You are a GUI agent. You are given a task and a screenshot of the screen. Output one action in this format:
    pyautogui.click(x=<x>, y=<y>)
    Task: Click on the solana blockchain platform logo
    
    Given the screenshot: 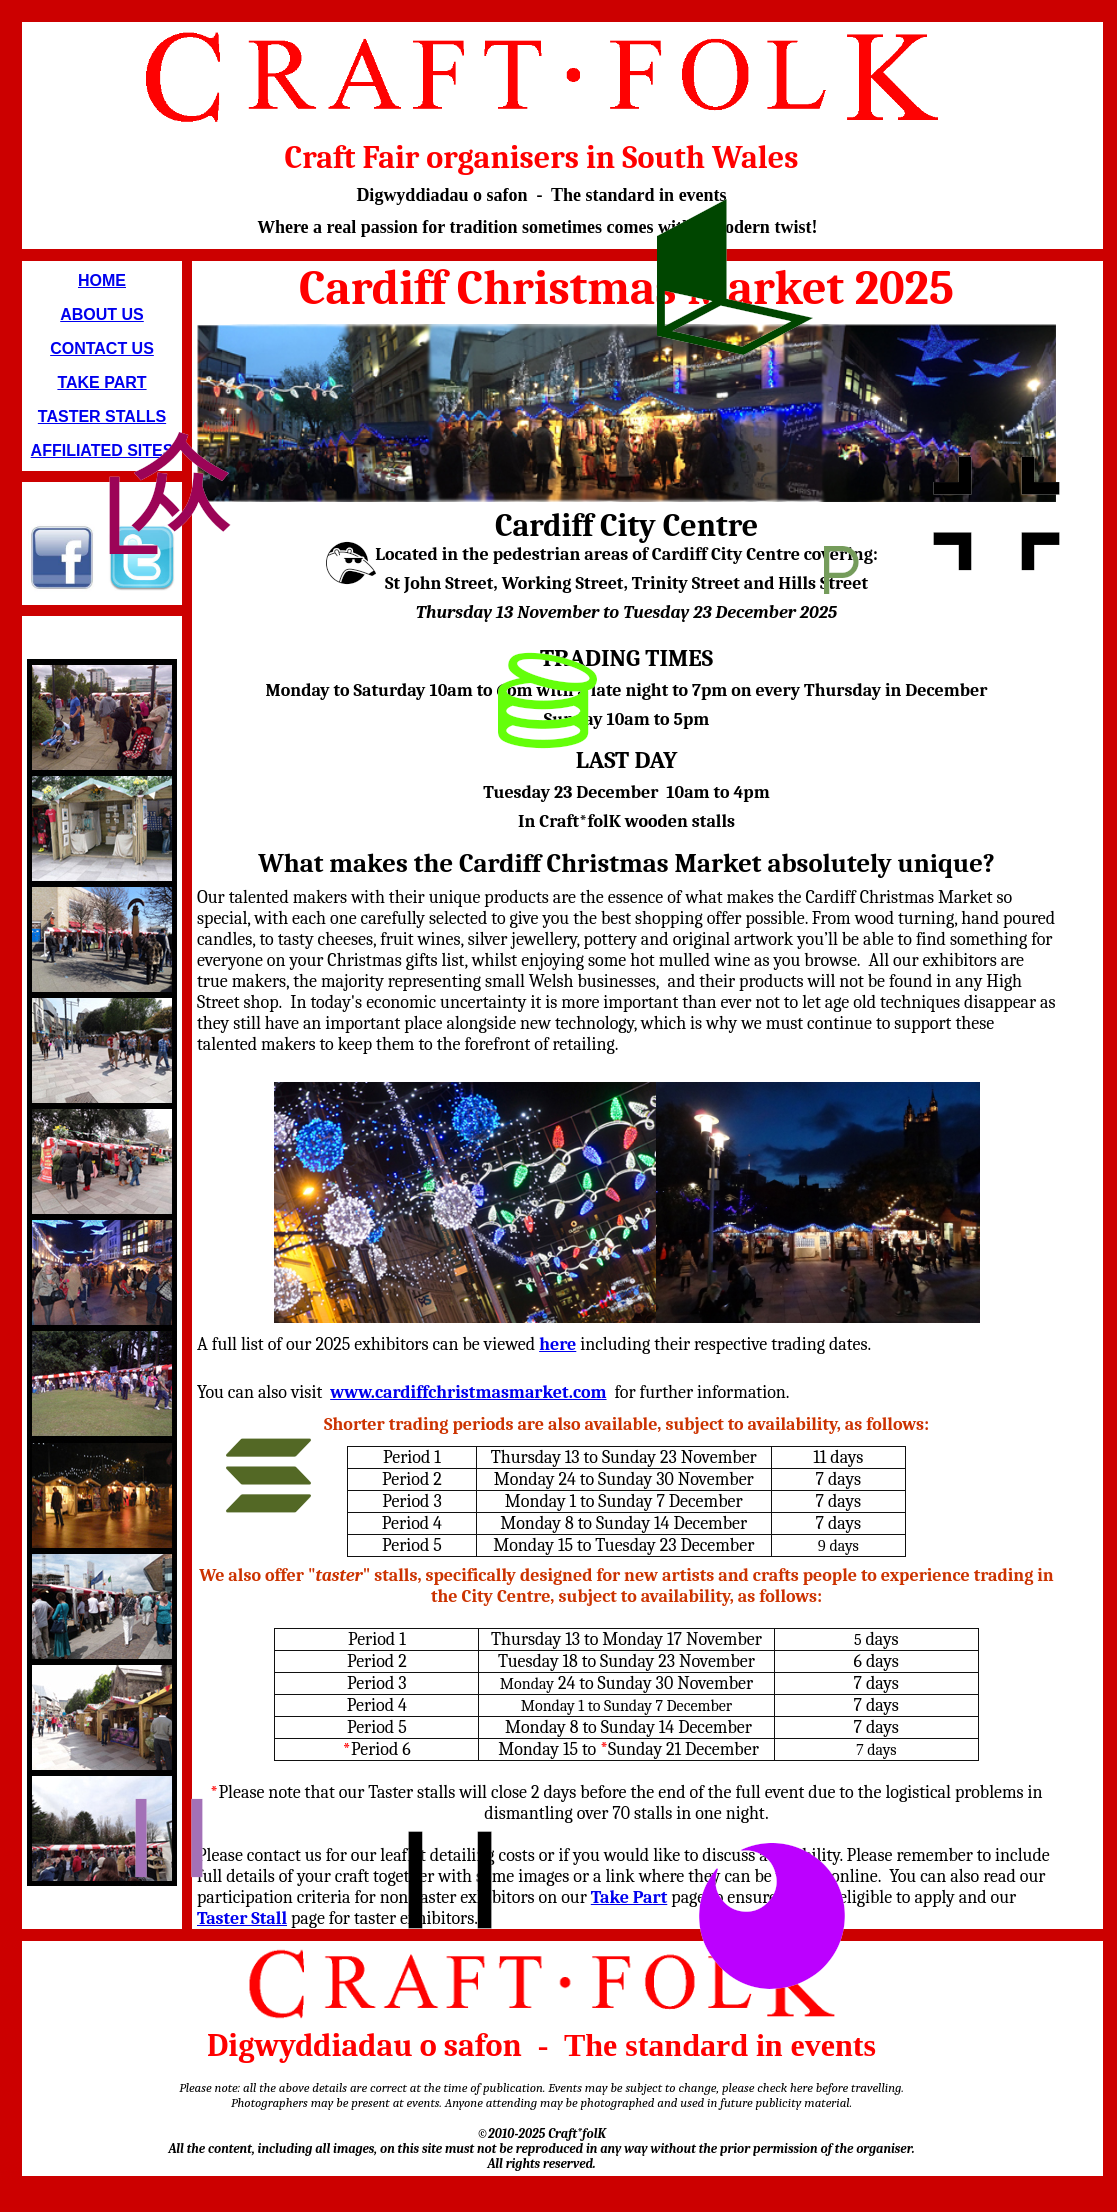 What is the action you would take?
    pyautogui.click(x=268, y=1475)
    